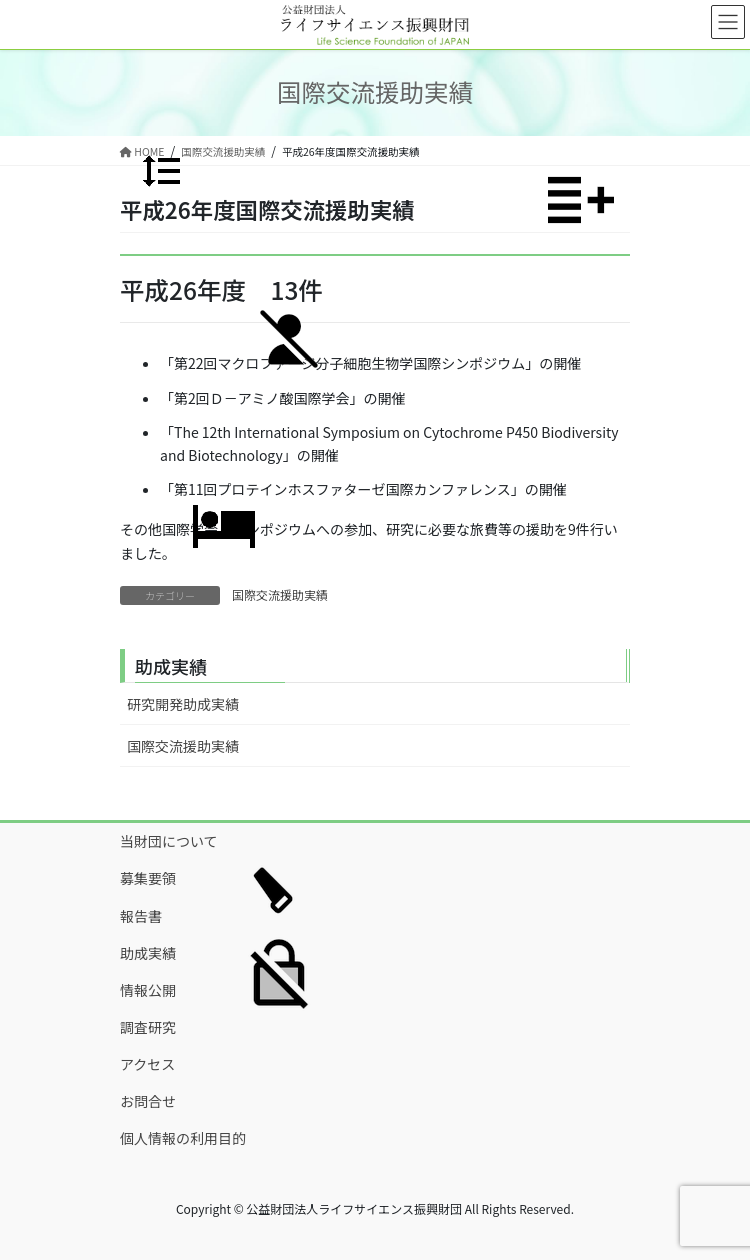 The height and width of the screenshot is (1260, 750). Describe the element at coordinates (289, 339) in the screenshot. I see `block or remove a user` at that location.